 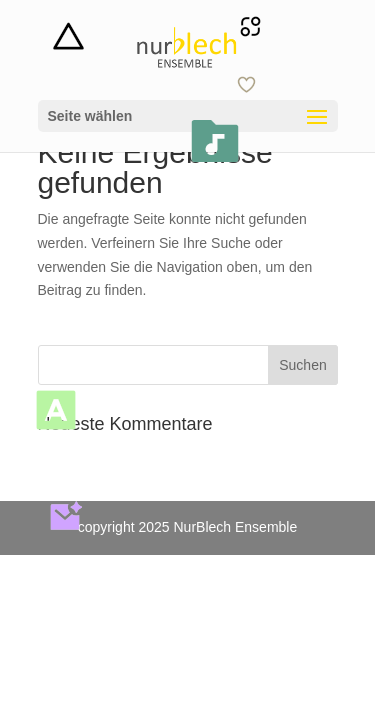 I want to click on draw or insert a triangle shape, so click(x=68, y=36).